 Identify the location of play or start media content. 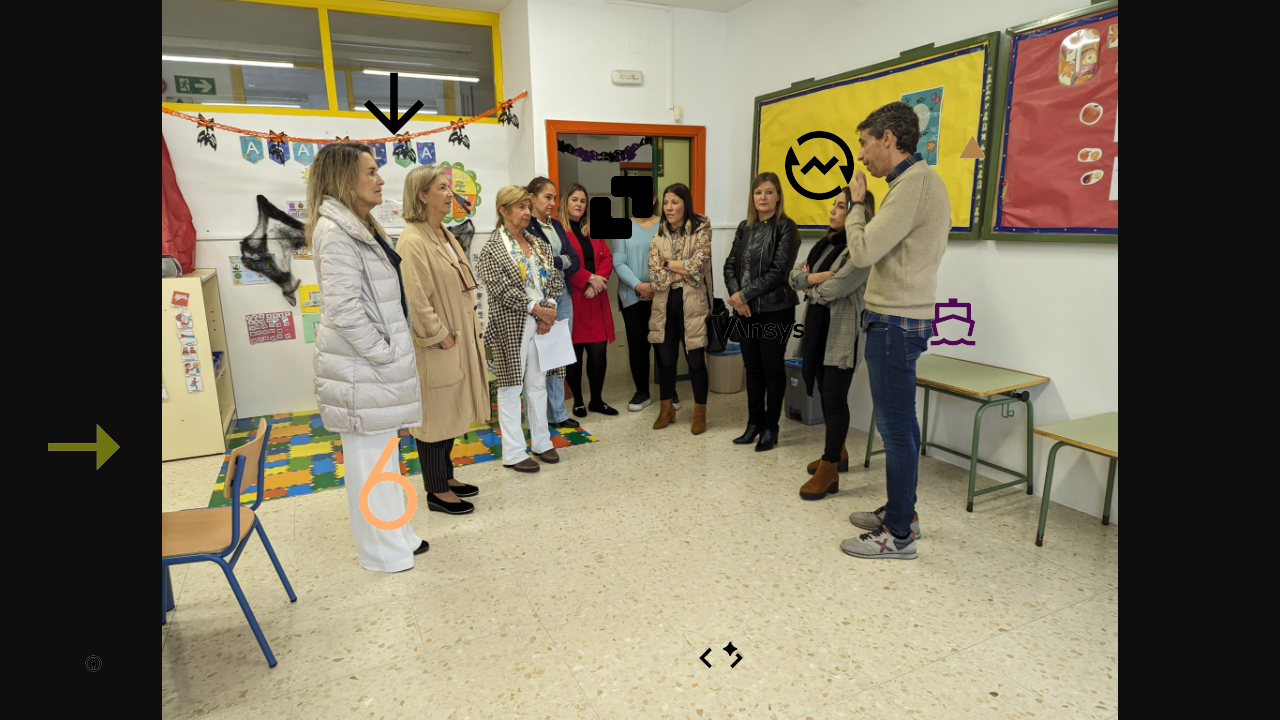
(972, 147).